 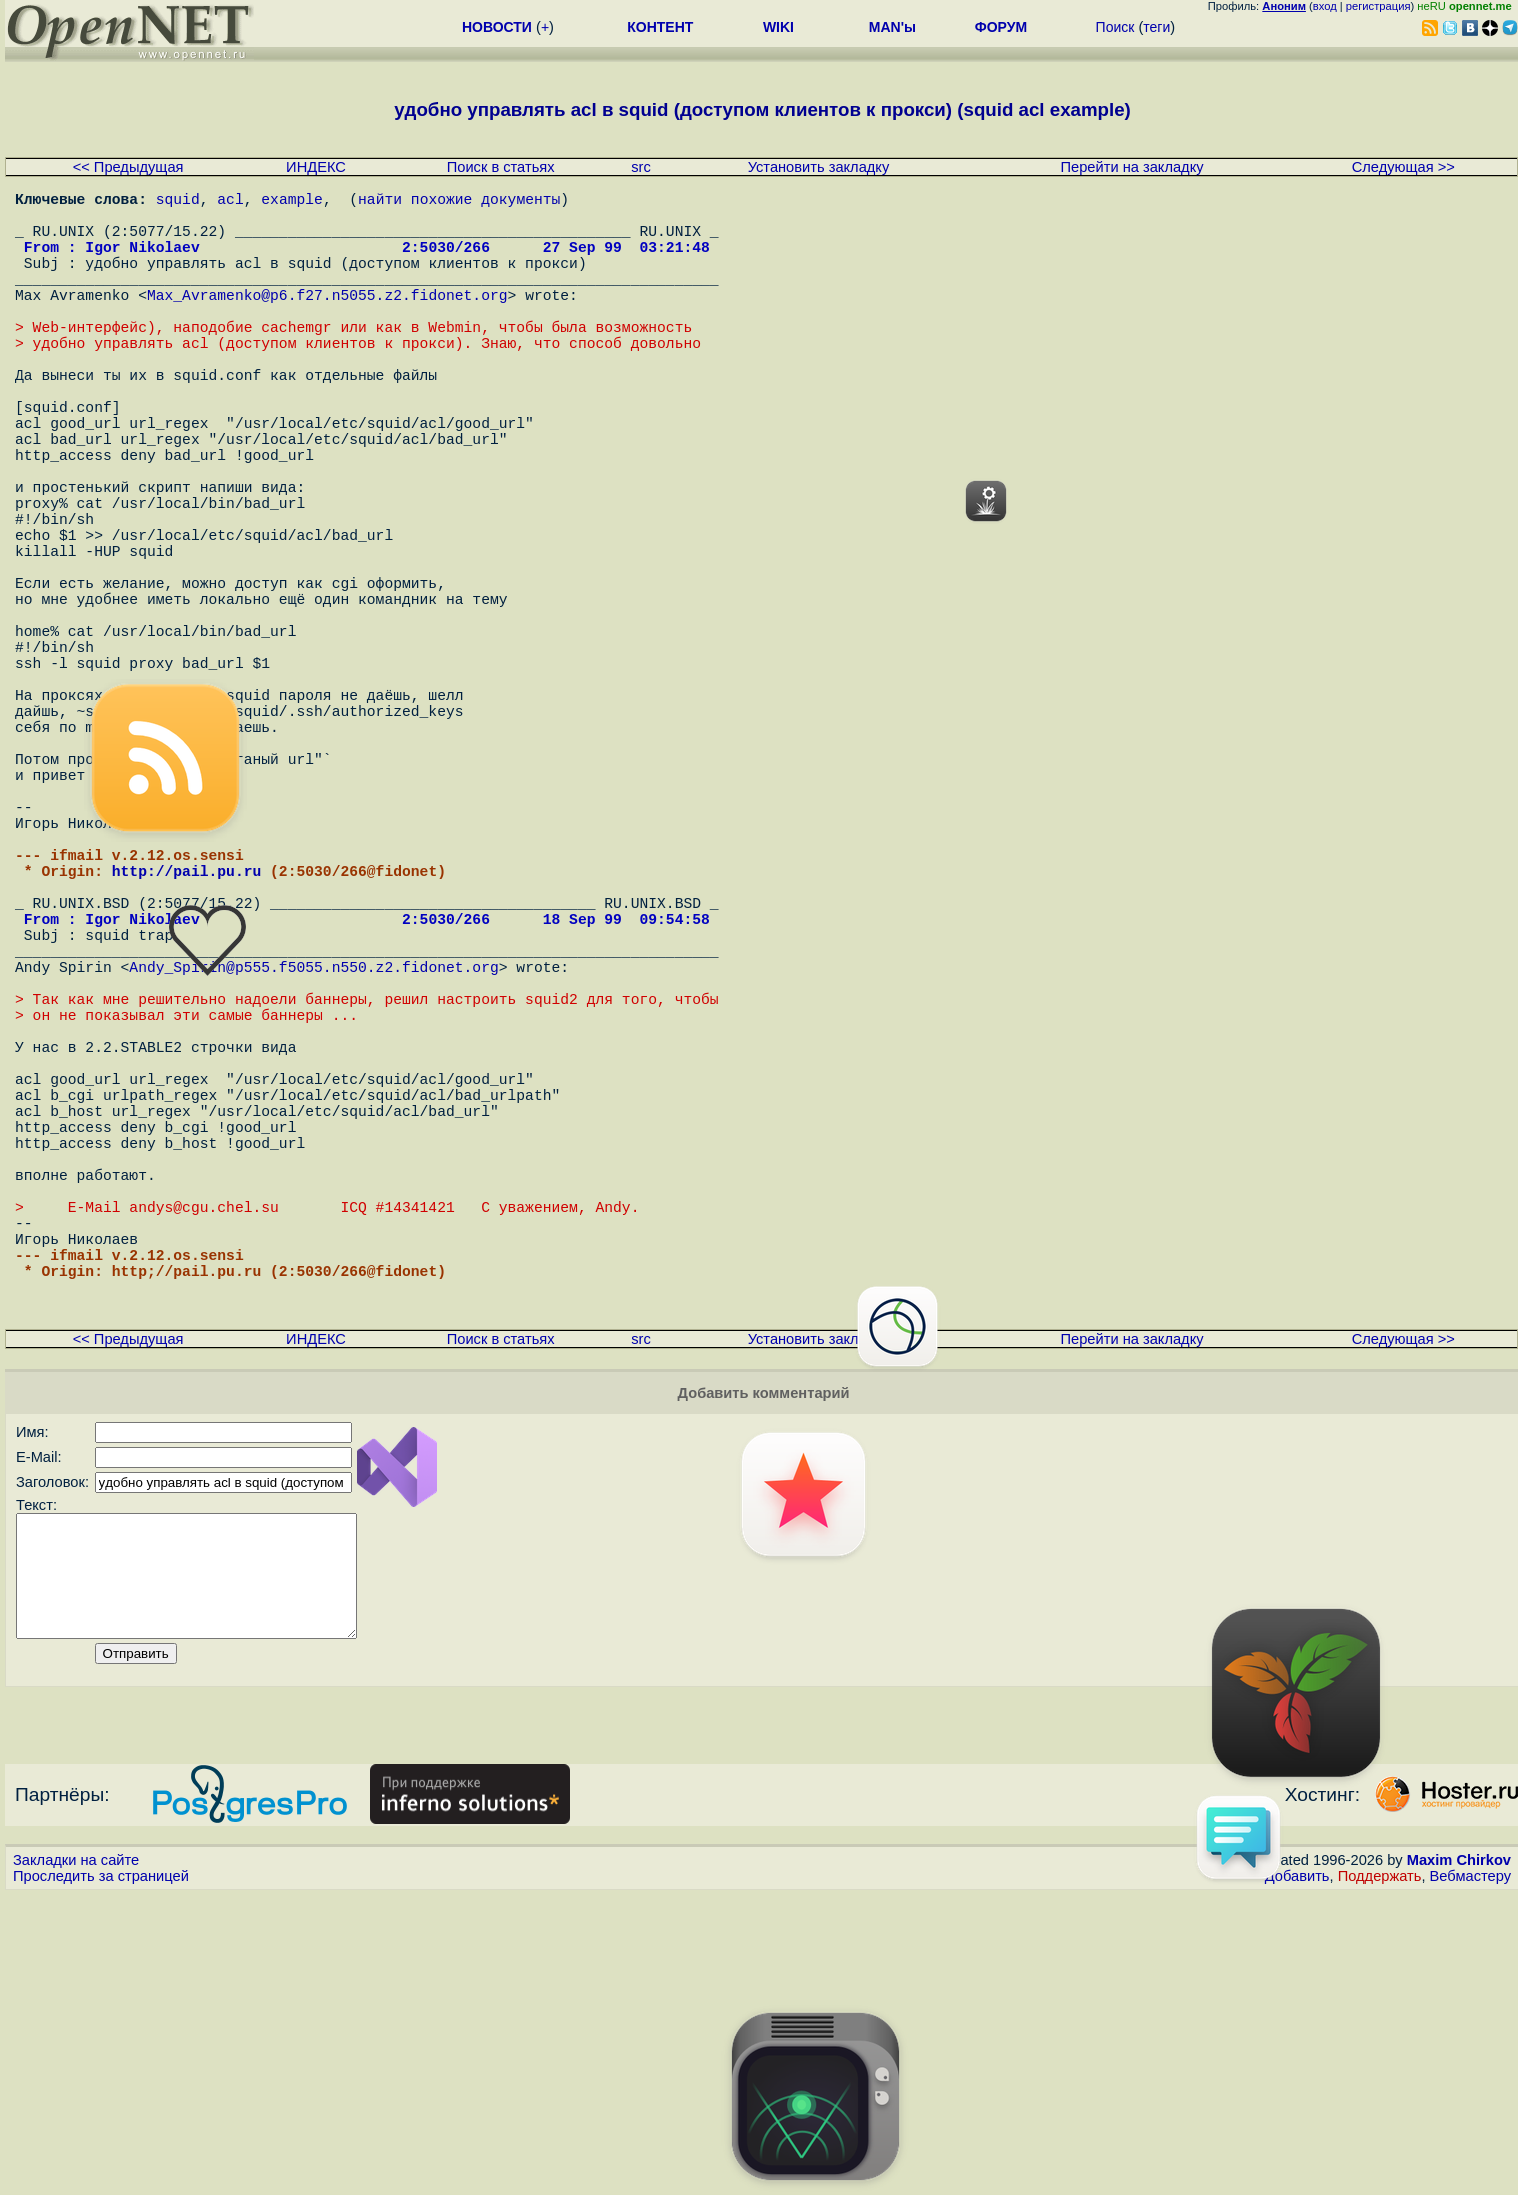 What do you see at coordinates (165, 760) in the screenshot?
I see `access RSS feed settings` at bounding box center [165, 760].